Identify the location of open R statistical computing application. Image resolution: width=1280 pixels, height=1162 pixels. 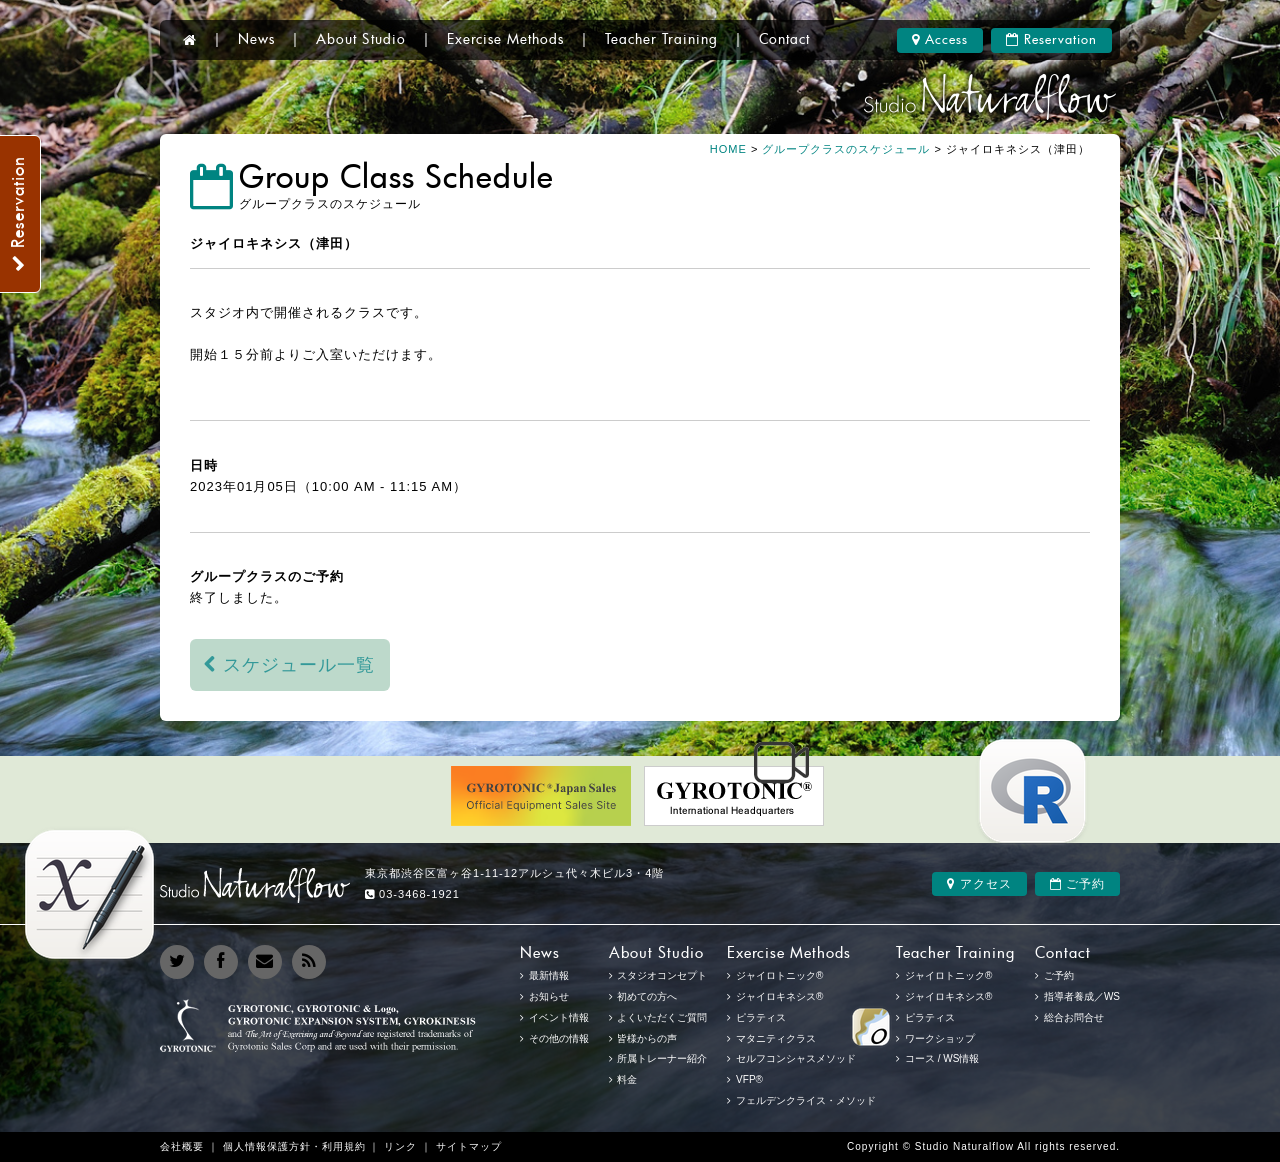
(1031, 791).